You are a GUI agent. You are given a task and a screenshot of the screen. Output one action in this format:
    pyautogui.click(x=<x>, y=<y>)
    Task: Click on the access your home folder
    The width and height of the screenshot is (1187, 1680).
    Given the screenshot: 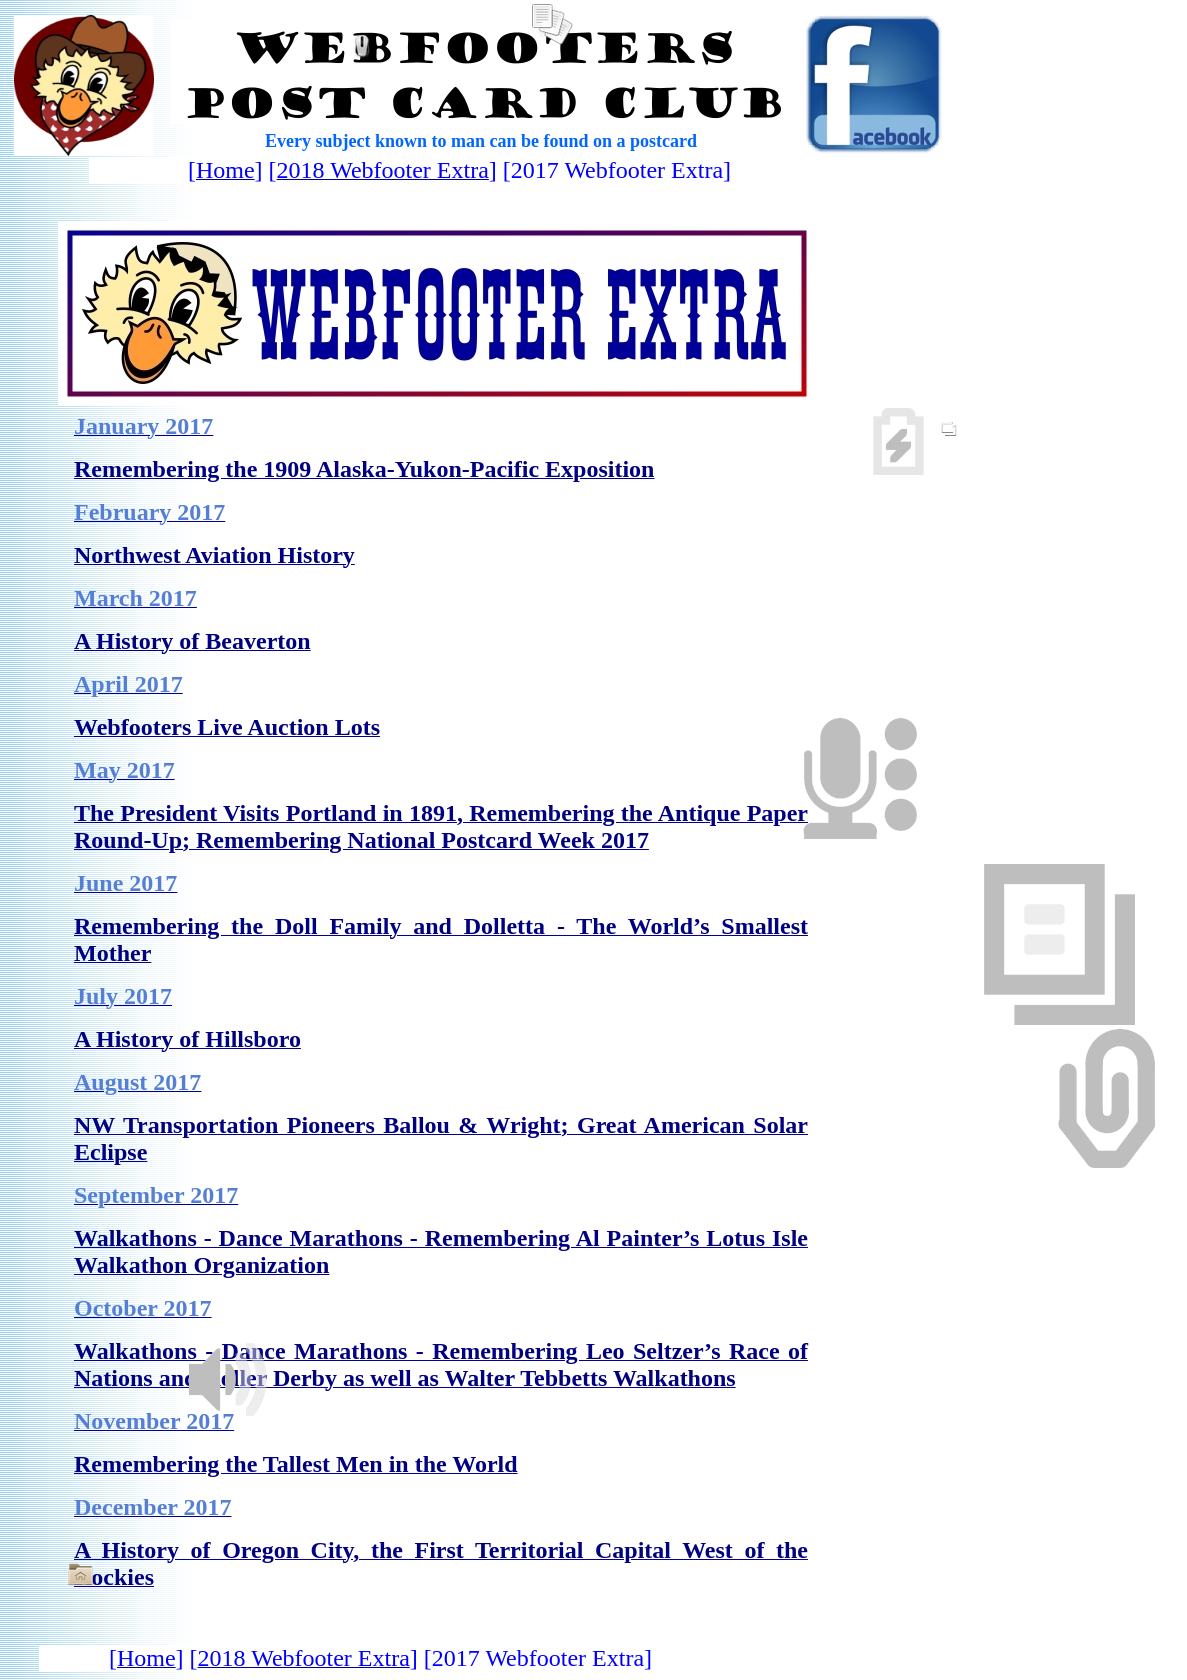 What is the action you would take?
    pyautogui.click(x=80, y=1575)
    